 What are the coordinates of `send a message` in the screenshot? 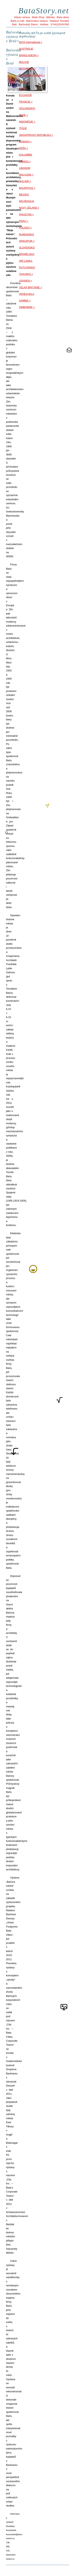 It's located at (47, 806).